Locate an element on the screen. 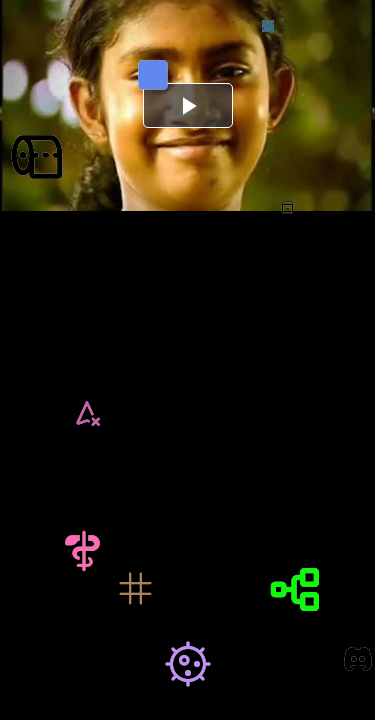 The width and height of the screenshot is (375, 720). access medical or healthcare services is located at coordinates (84, 551).